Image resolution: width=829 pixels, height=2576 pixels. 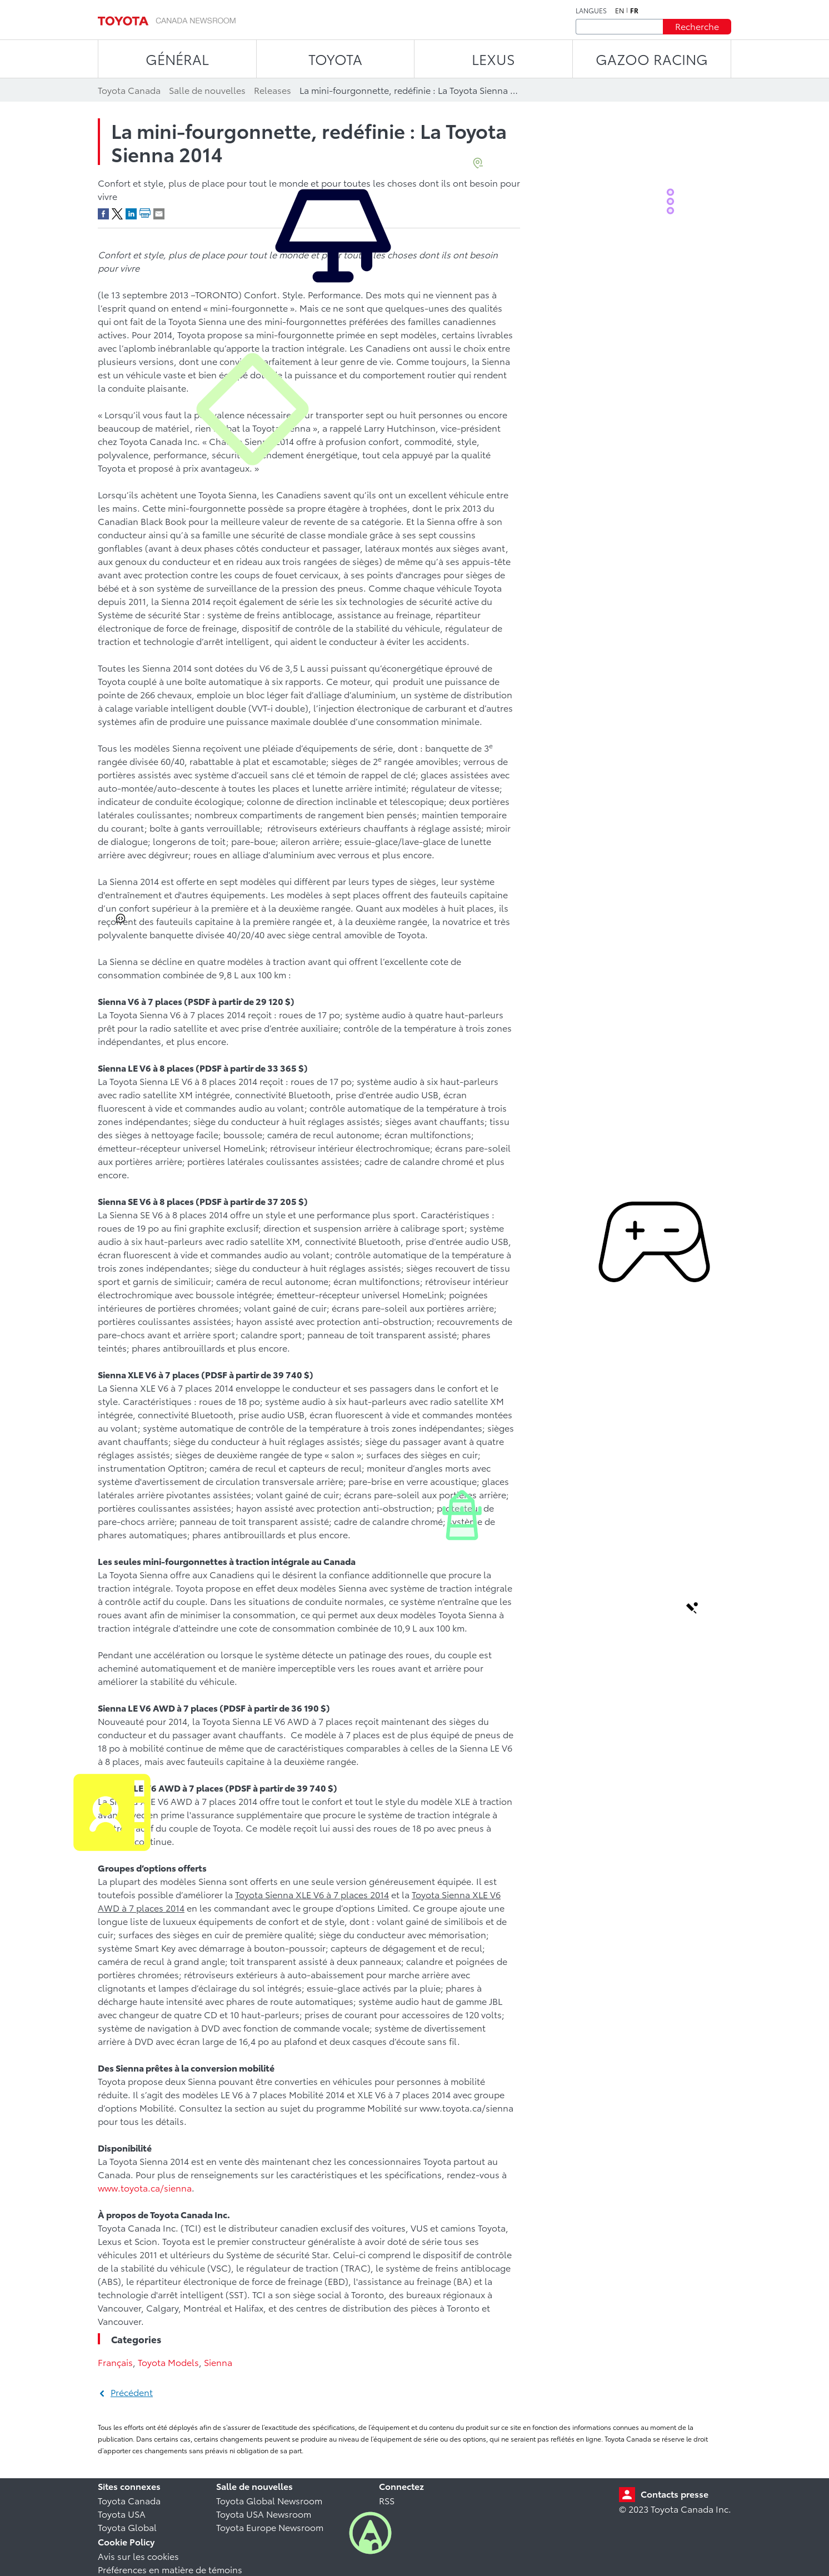 What do you see at coordinates (333, 236) in the screenshot?
I see `toggle desk lamp or lighting on/off` at bounding box center [333, 236].